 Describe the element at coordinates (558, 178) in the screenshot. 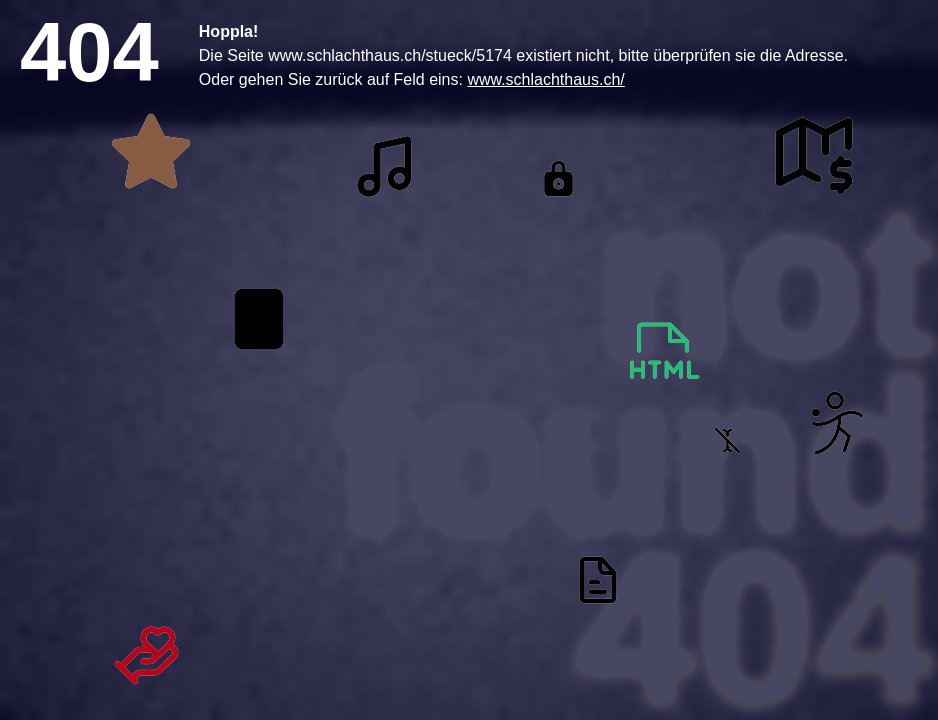

I see `lock or secure this item` at that location.